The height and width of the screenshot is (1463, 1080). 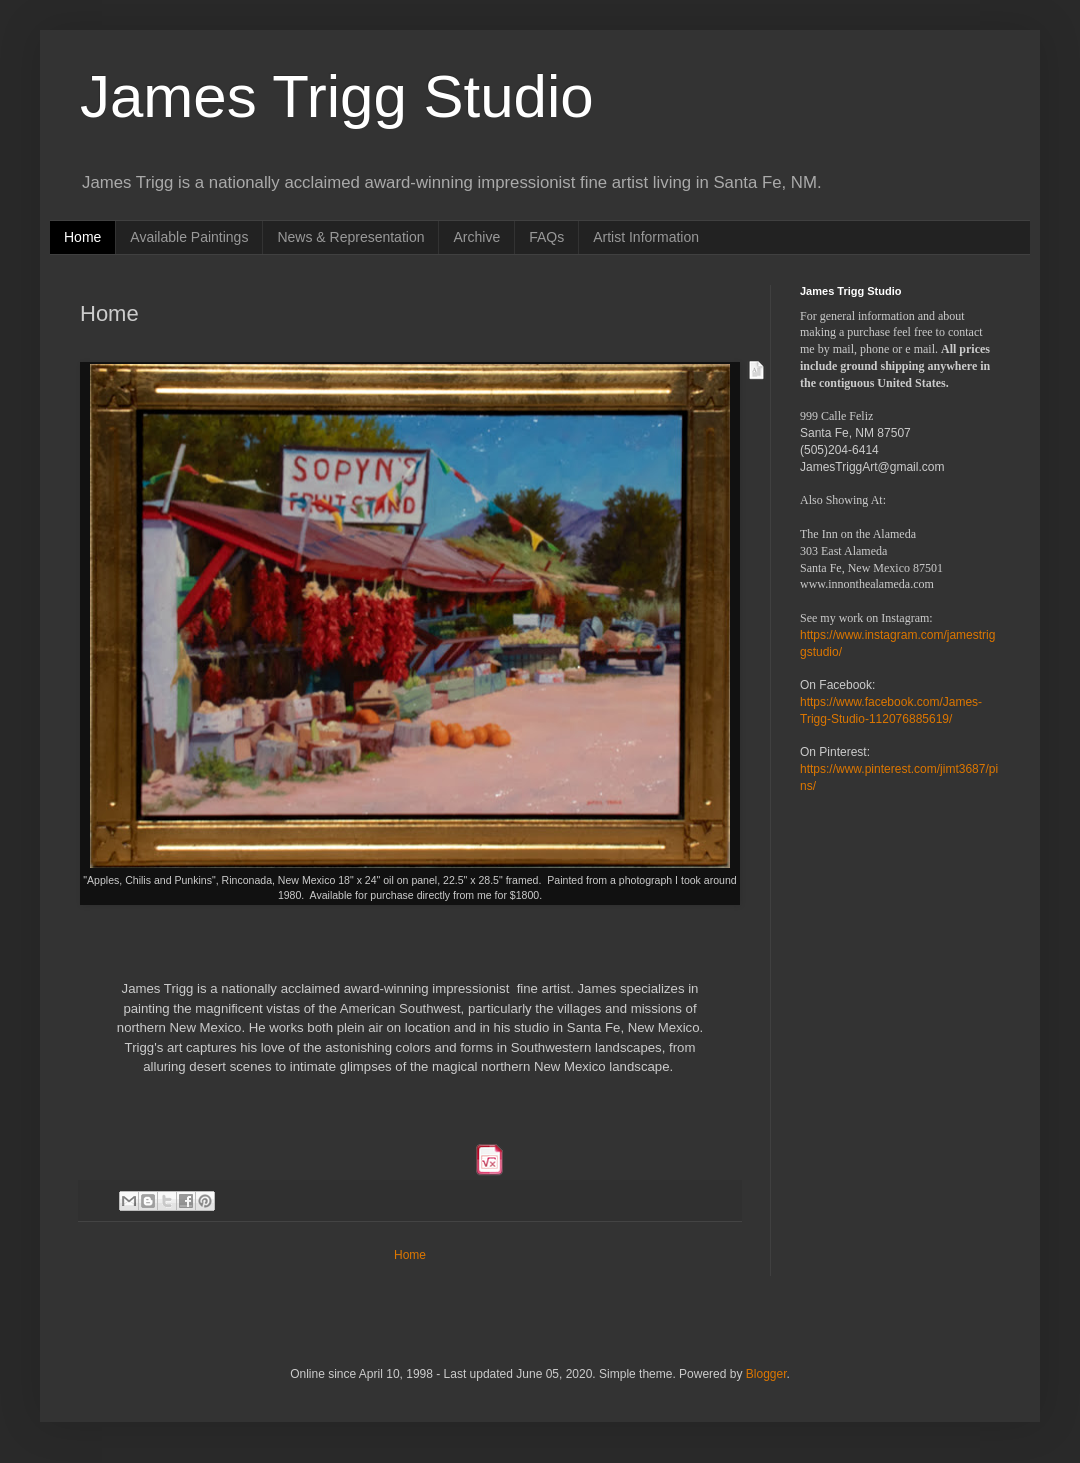 What do you see at coordinates (756, 370) in the screenshot?
I see `a rich text format document file` at bounding box center [756, 370].